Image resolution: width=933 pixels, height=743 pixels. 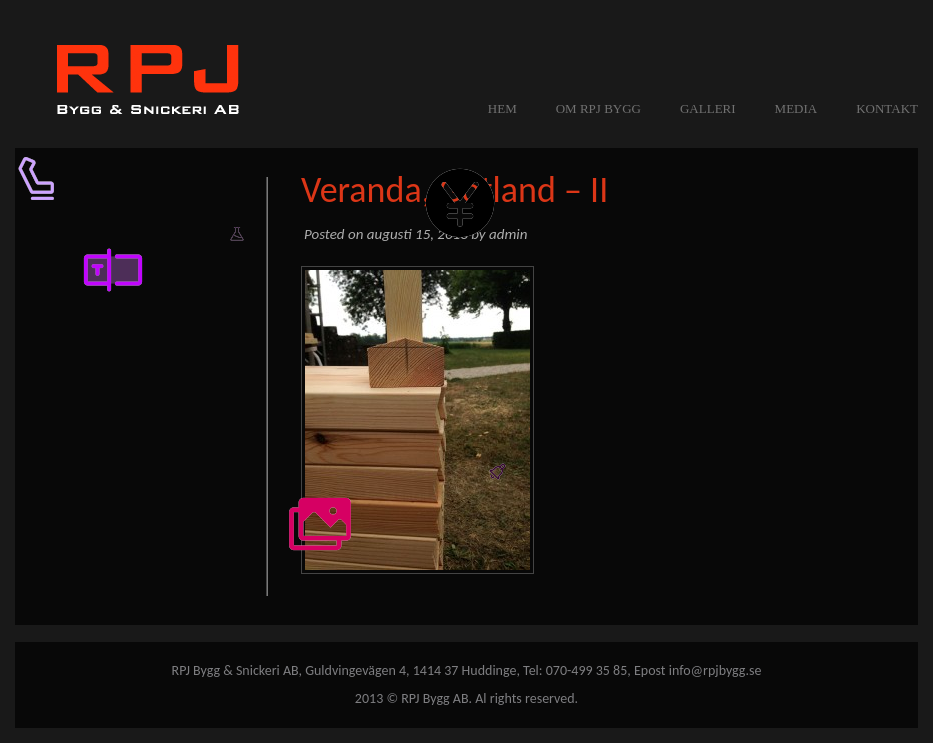 I want to click on insert a text input field, so click(x=113, y=270).